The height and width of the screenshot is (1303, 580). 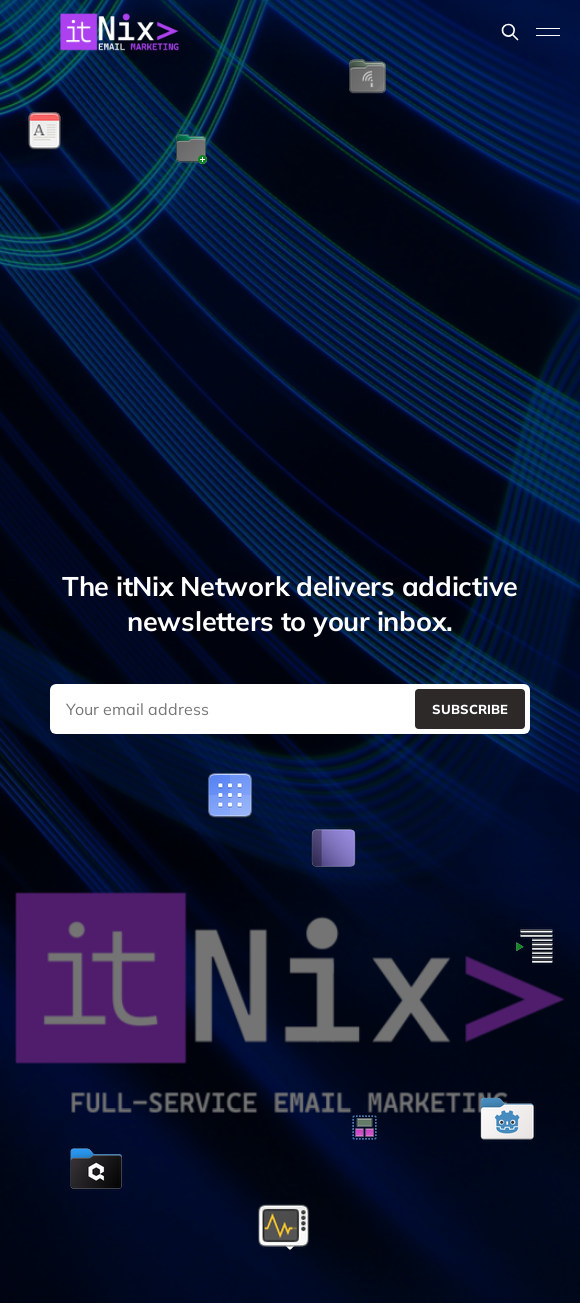 I want to click on create a new folder, so click(x=191, y=148).